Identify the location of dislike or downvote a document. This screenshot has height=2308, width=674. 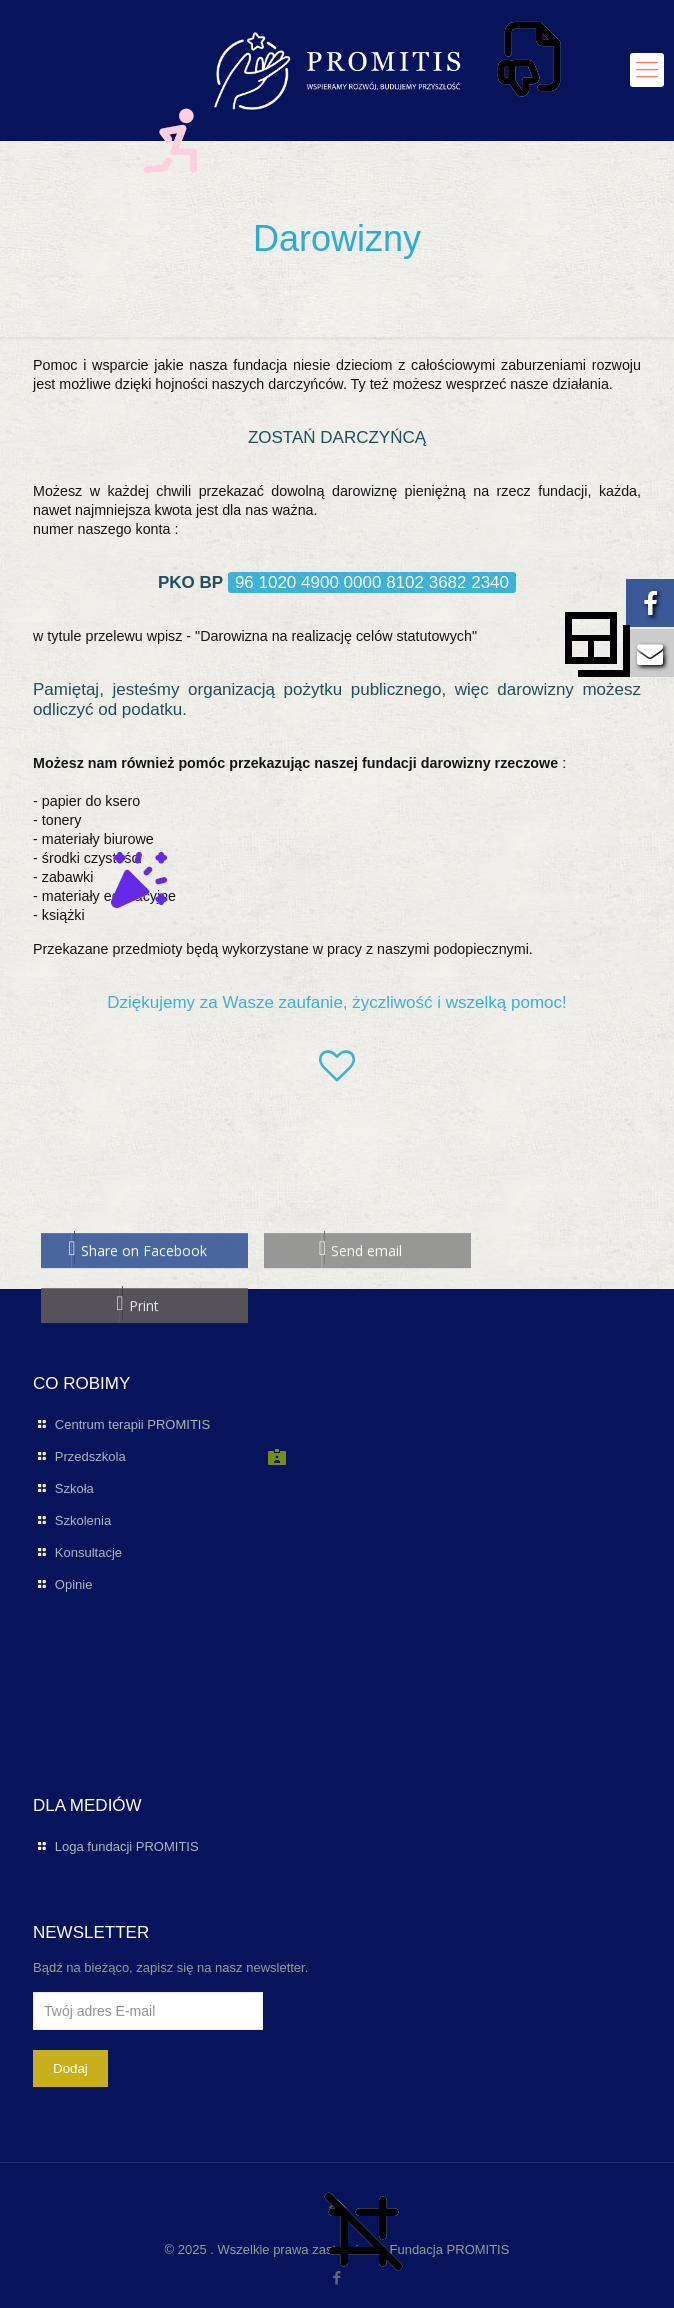
(532, 56).